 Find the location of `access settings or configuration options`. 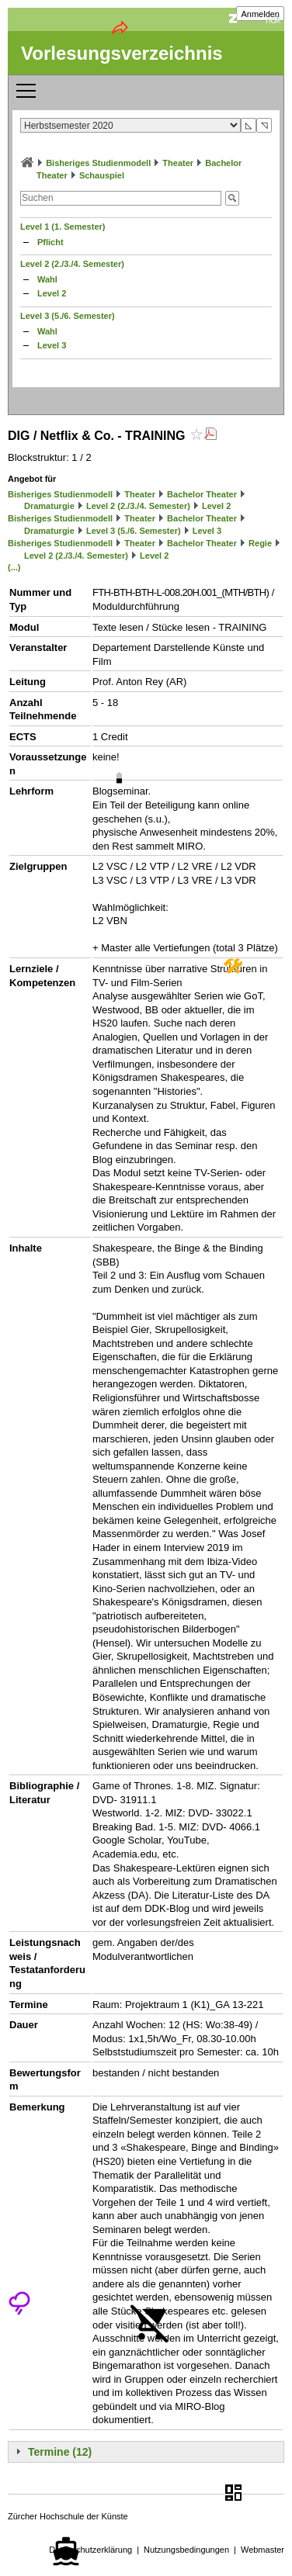

access settings or configuration options is located at coordinates (233, 966).